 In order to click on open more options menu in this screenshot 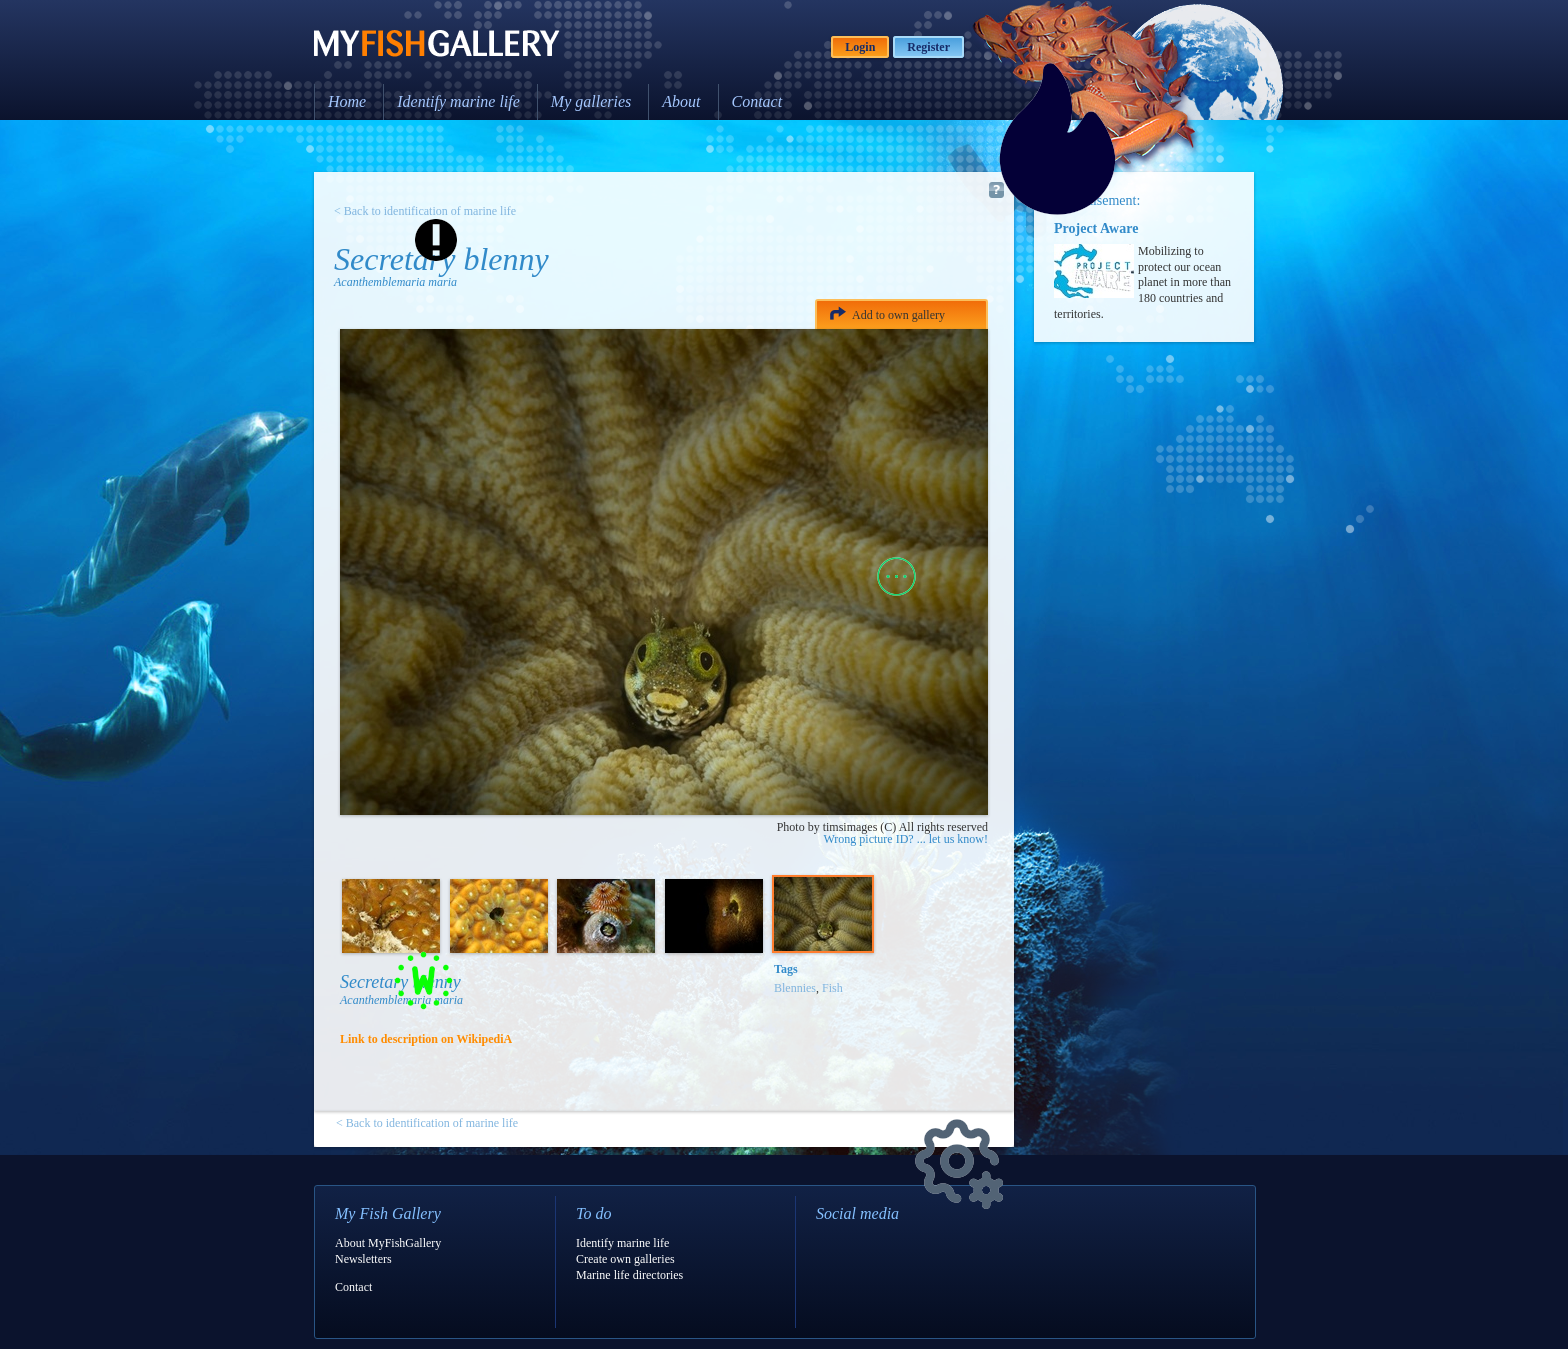, I will do `click(896, 576)`.